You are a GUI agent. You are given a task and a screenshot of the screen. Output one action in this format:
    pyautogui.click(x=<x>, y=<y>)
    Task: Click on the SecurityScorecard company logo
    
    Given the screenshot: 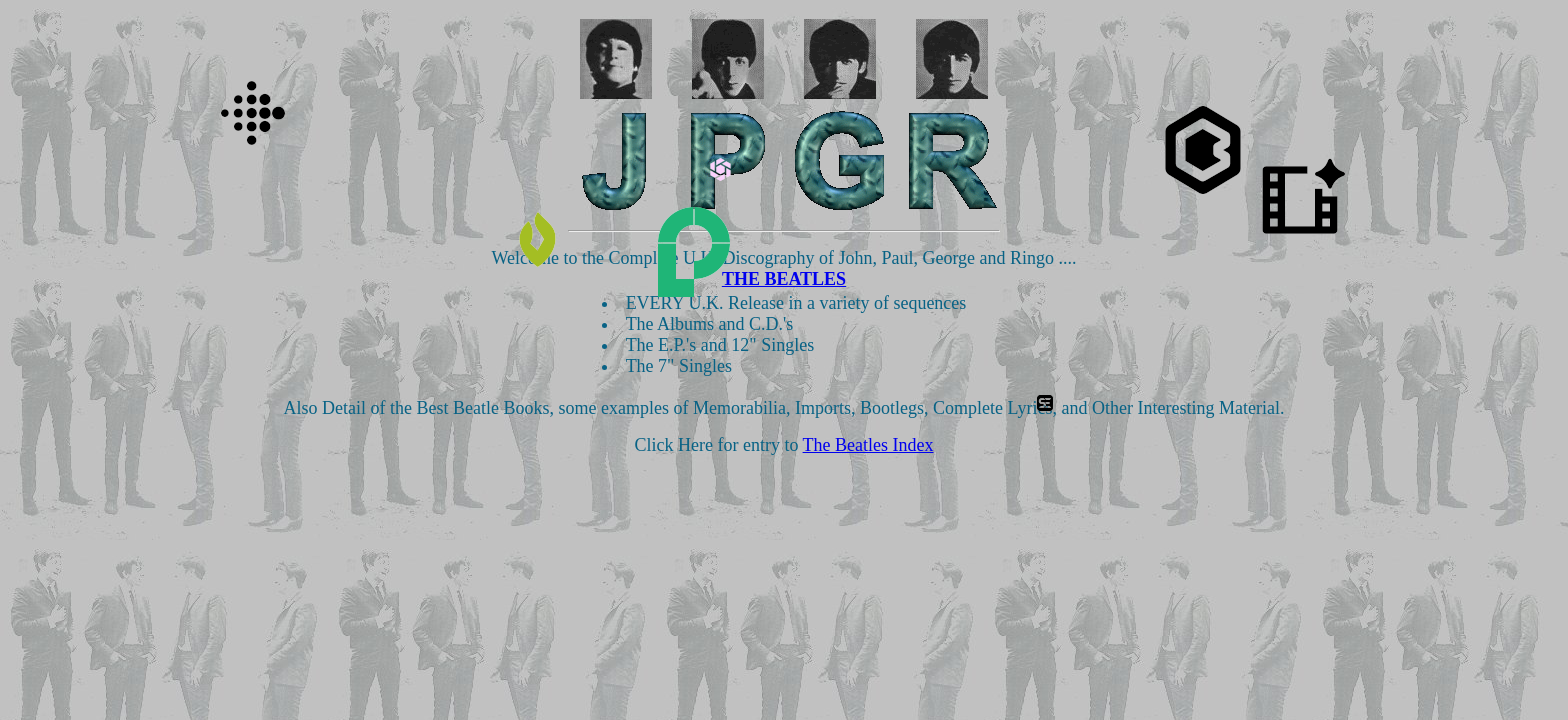 What is the action you would take?
    pyautogui.click(x=720, y=169)
    